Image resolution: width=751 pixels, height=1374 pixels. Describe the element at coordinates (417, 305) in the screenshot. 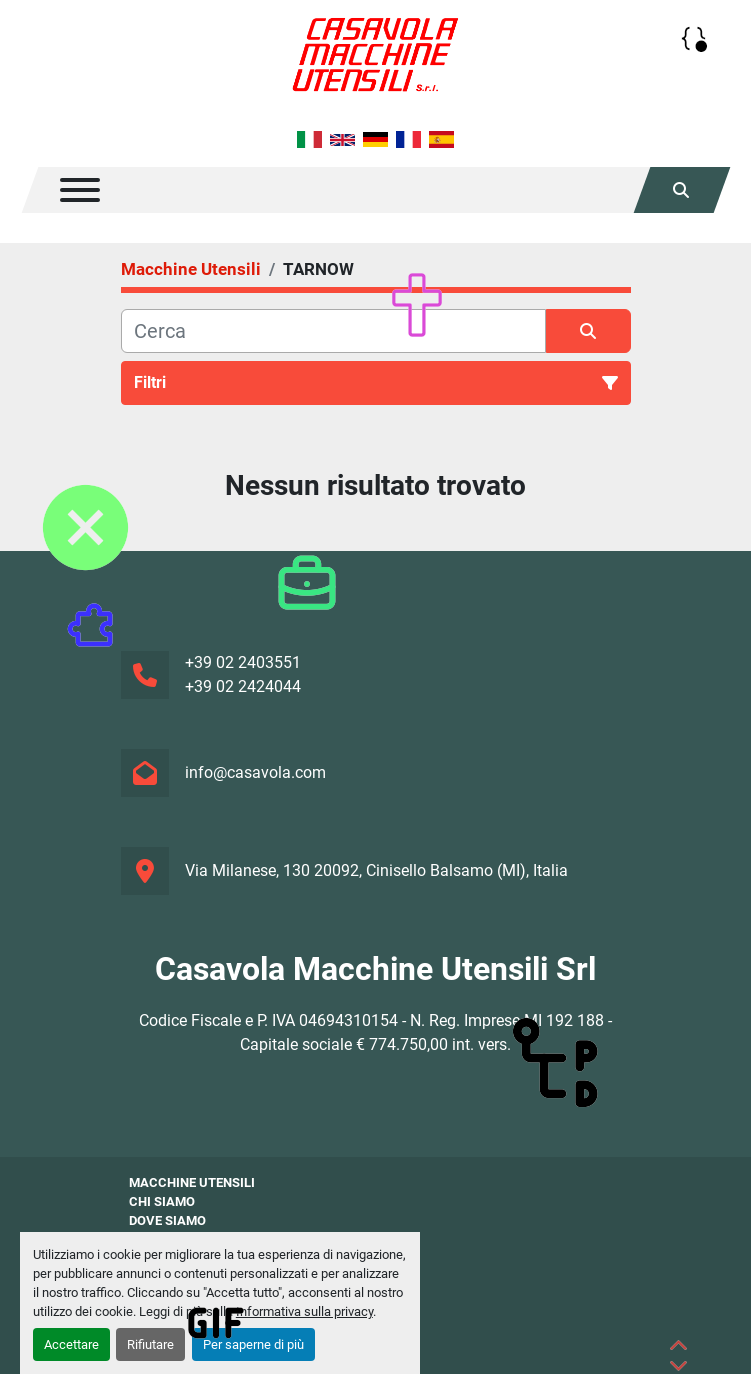

I see `indicates a religious or faith-based feature` at that location.